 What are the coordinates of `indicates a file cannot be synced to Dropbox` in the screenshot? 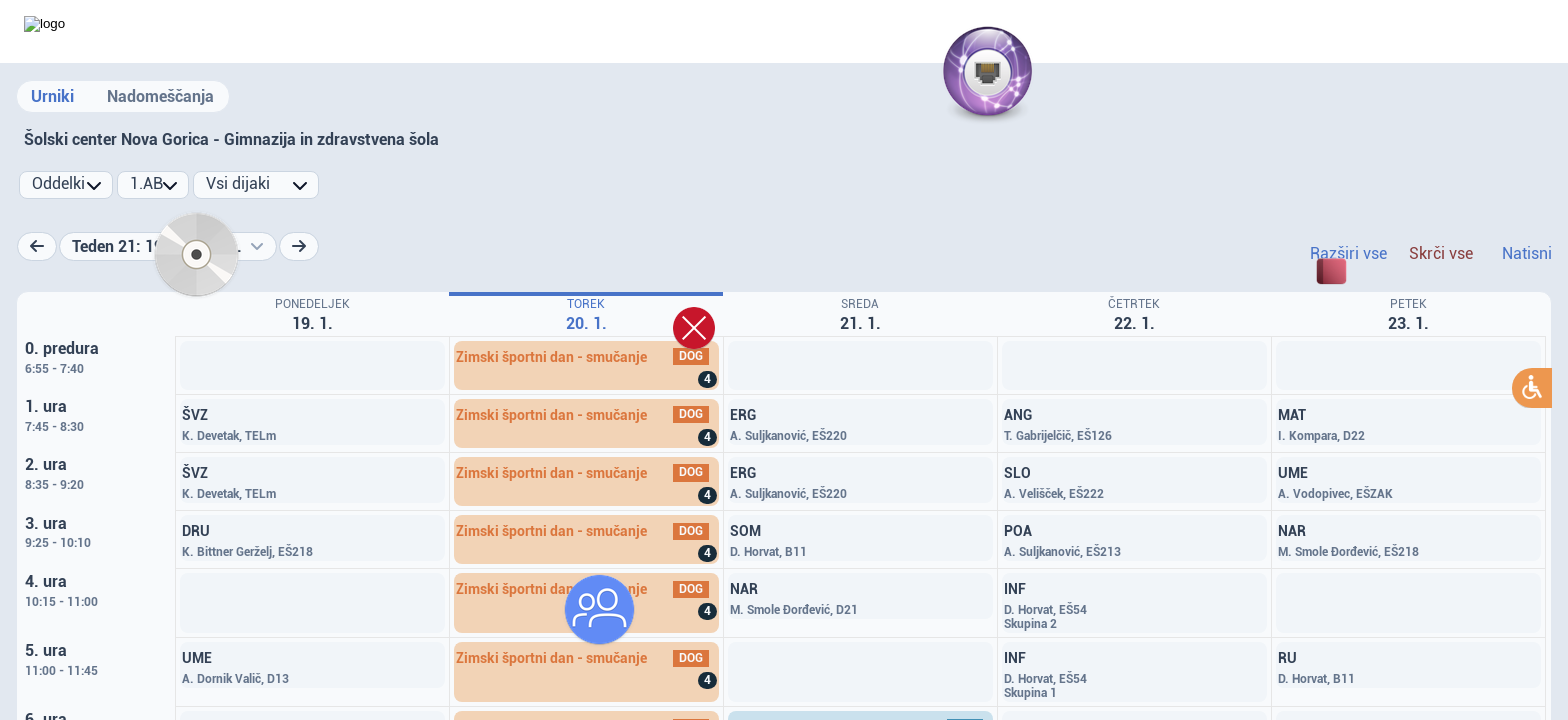 It's located at (694, 328).